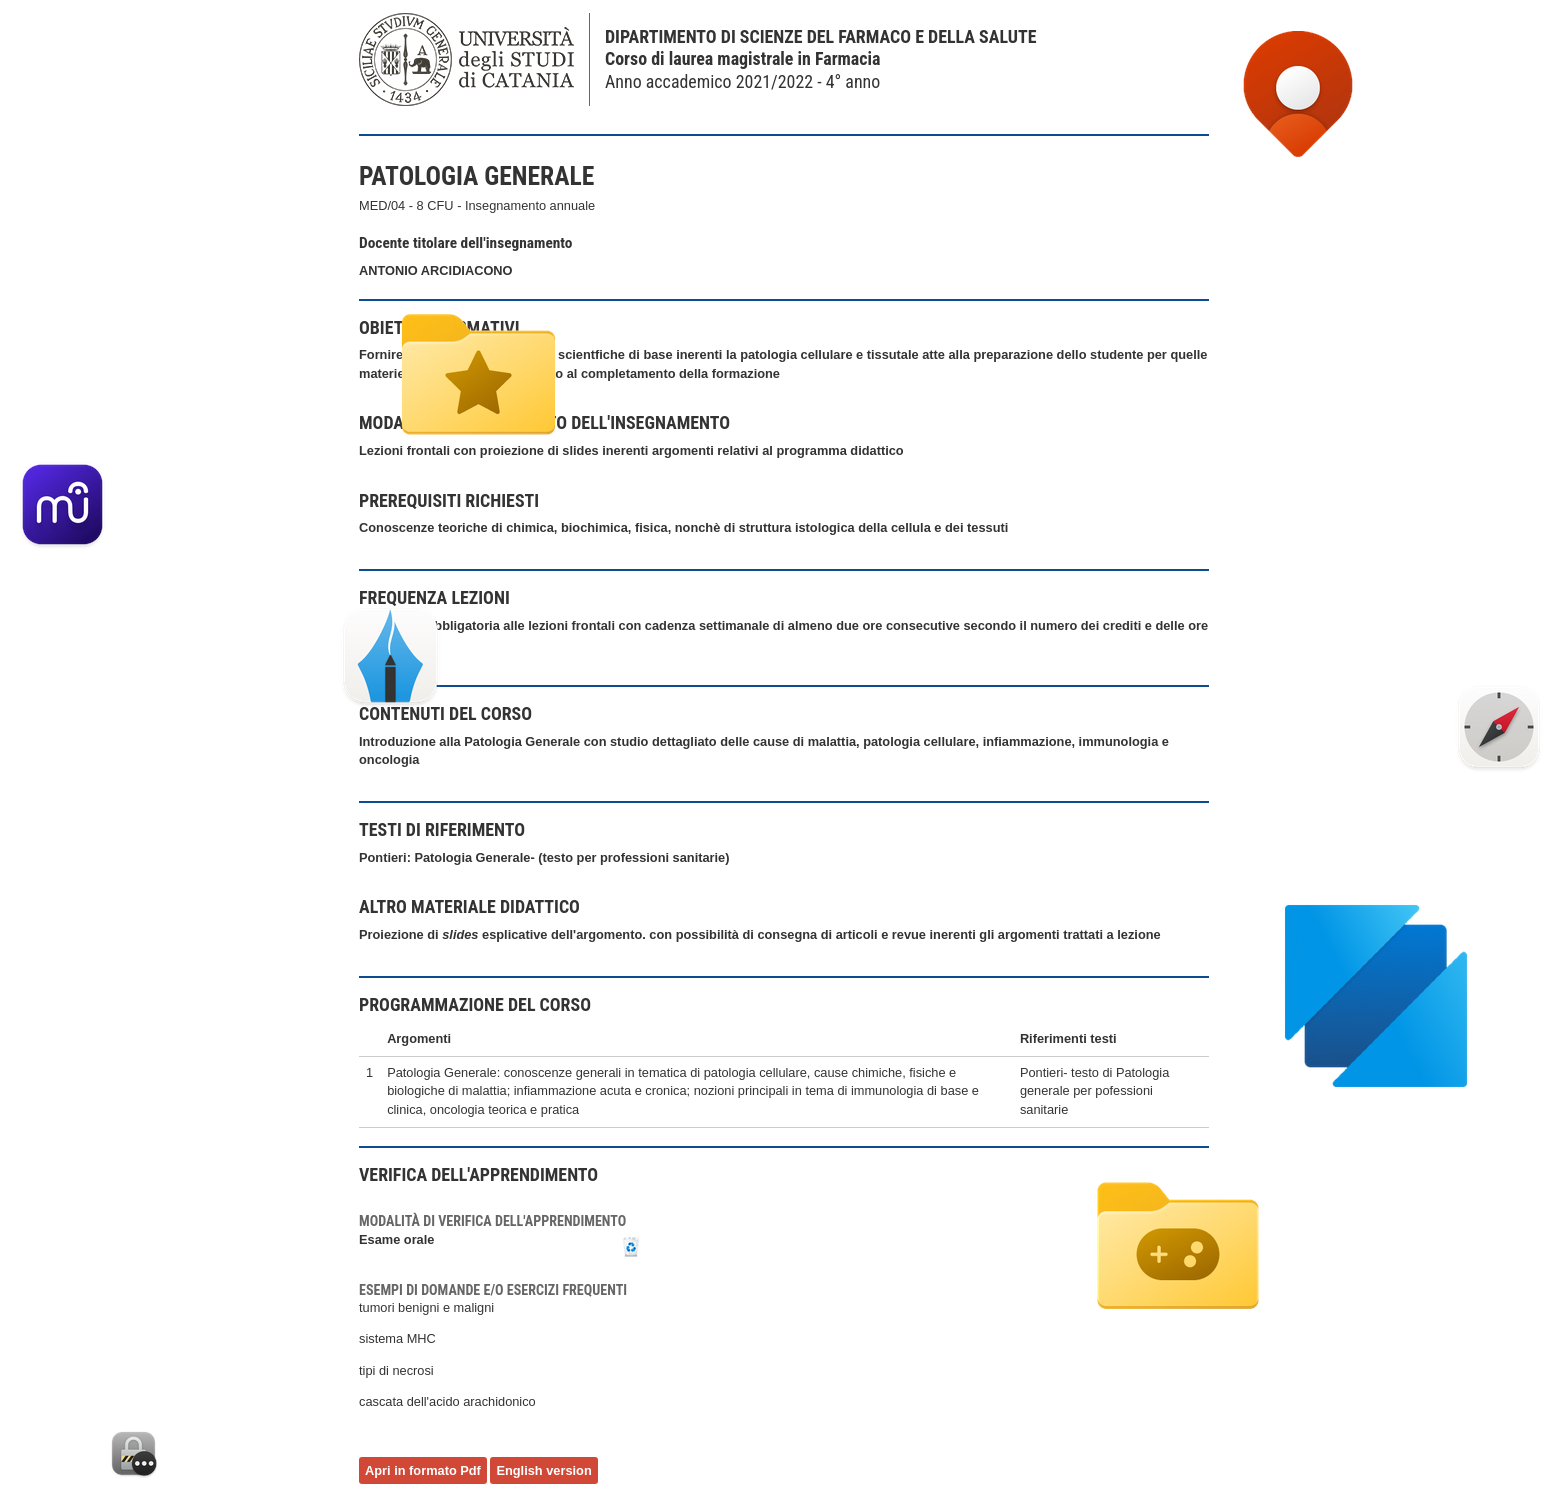  I want to click on open navigation or compass preferences, so click(1499, 727).